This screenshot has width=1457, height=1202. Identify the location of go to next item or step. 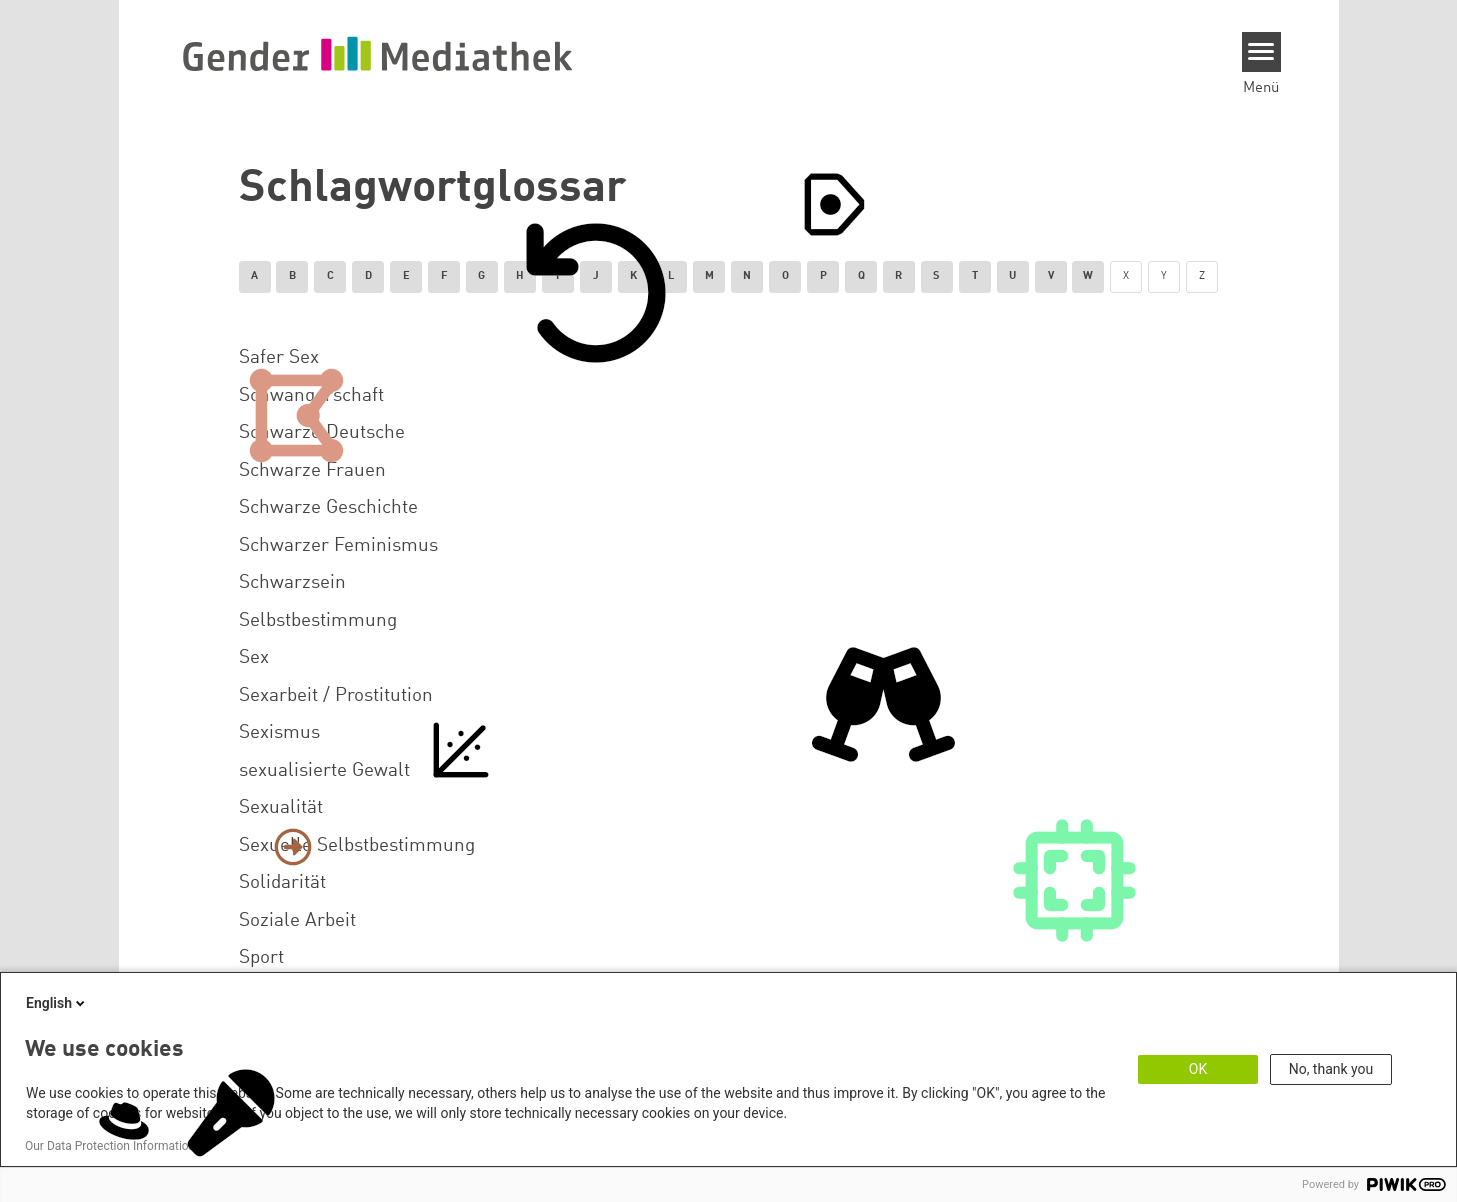
(293, 847).